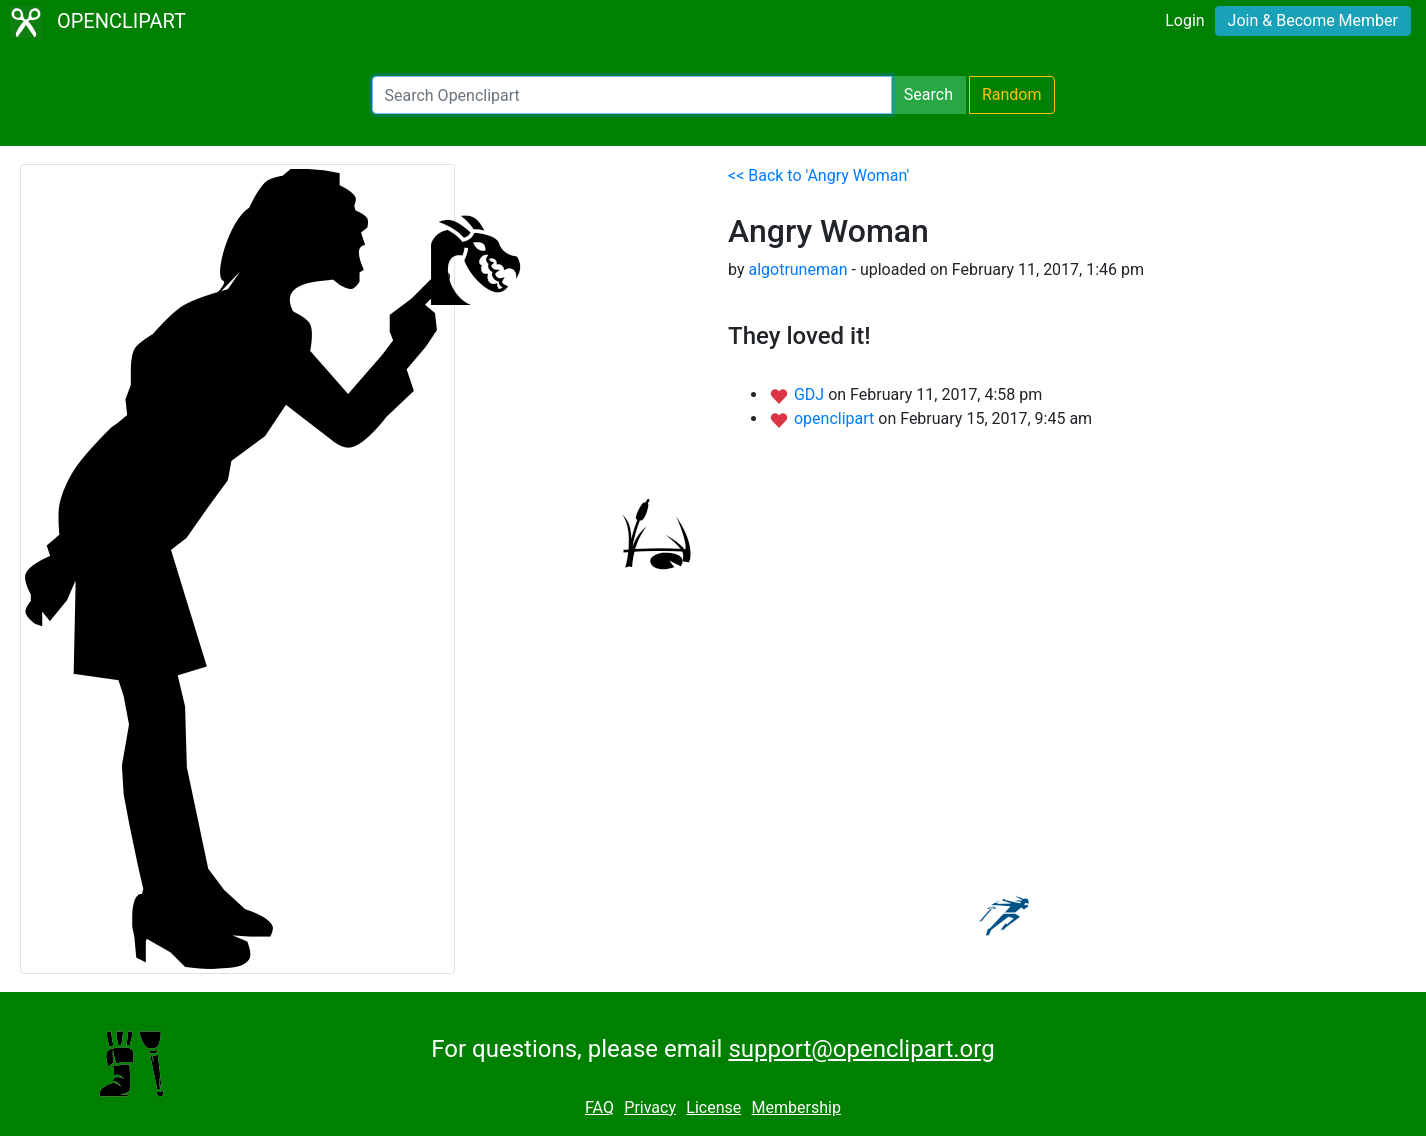 The image size is (1426, 1136). I want to click on indicates a speed or agility-based game mode, so click(1004, 916).